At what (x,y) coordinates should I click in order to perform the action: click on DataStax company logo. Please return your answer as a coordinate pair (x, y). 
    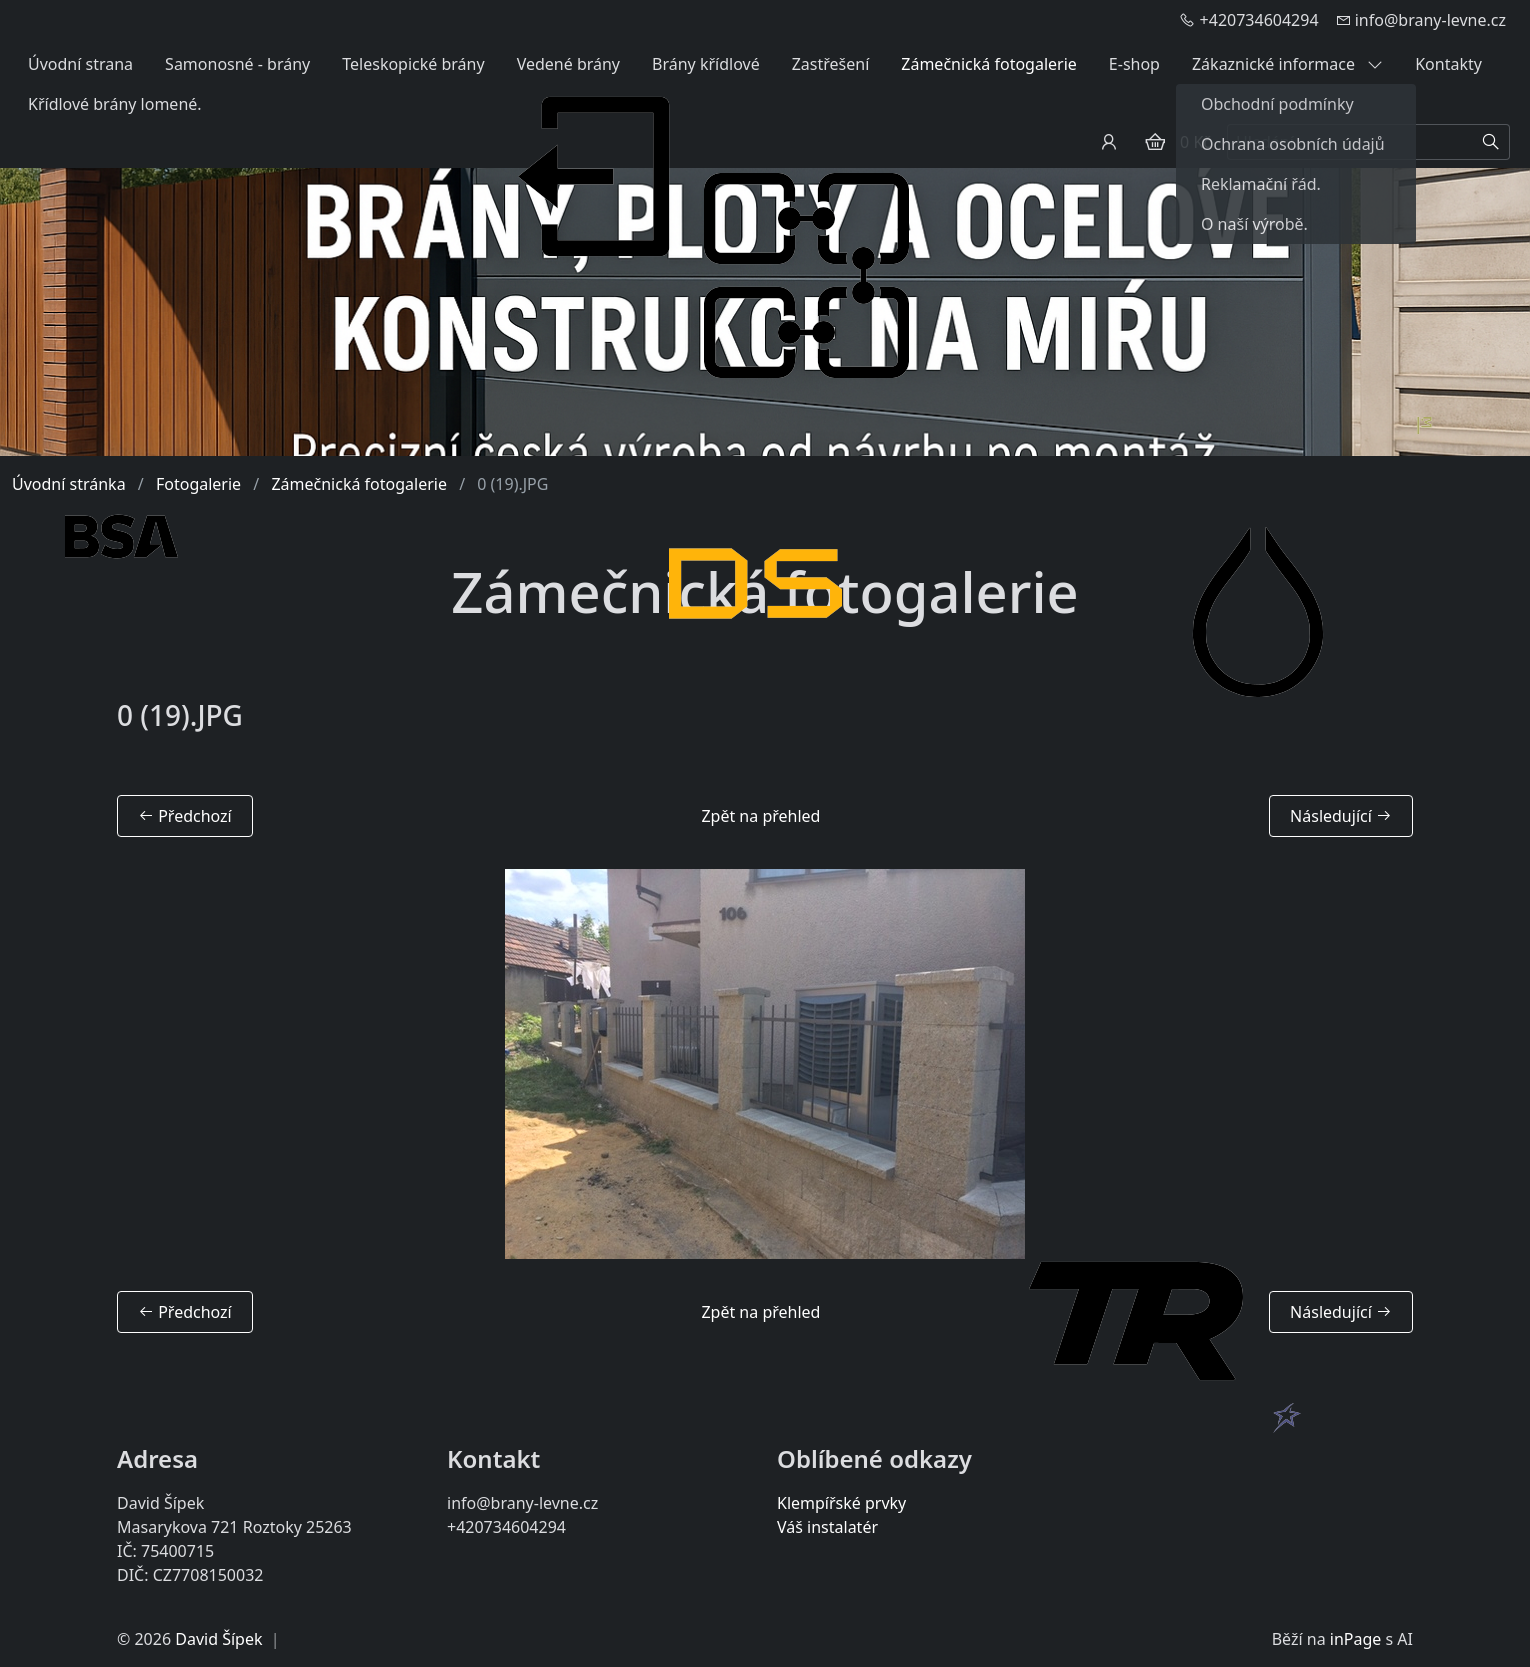
    Looking at the image, I should click on (755, 583).